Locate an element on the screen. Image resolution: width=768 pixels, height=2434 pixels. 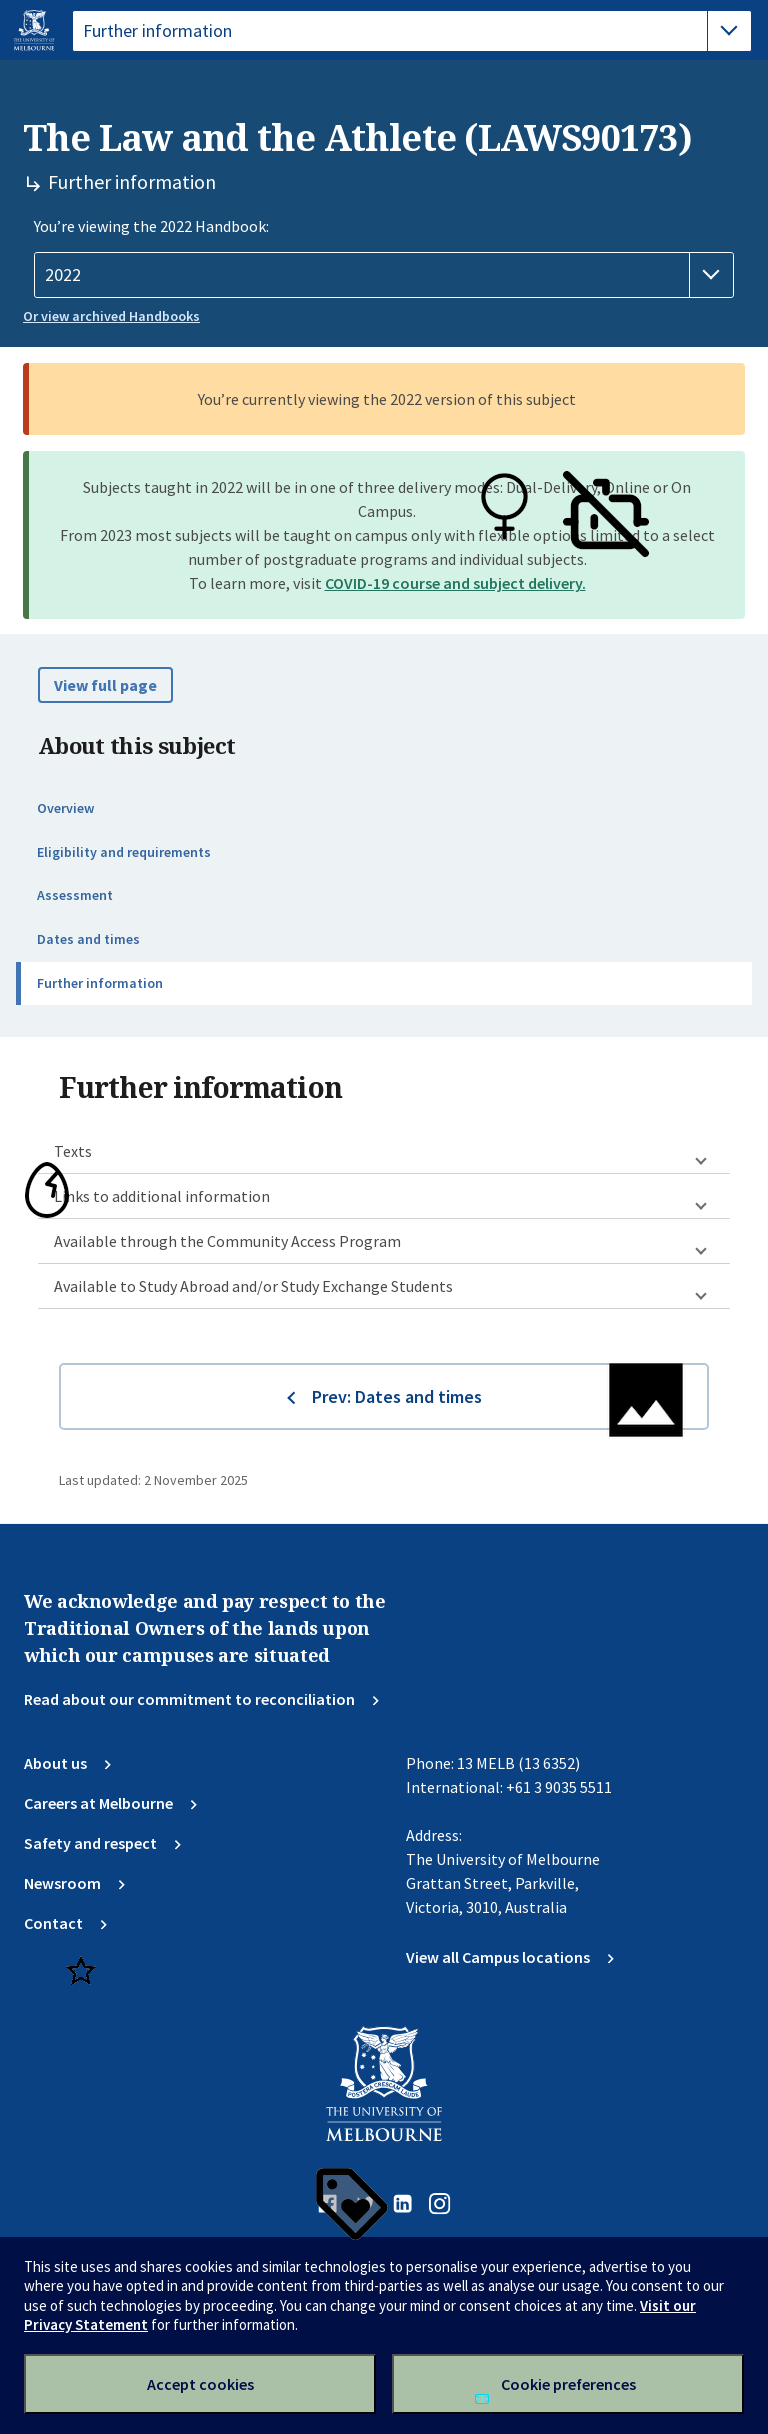
access loyalty rewards or points is located at coordinates (352, 2204).